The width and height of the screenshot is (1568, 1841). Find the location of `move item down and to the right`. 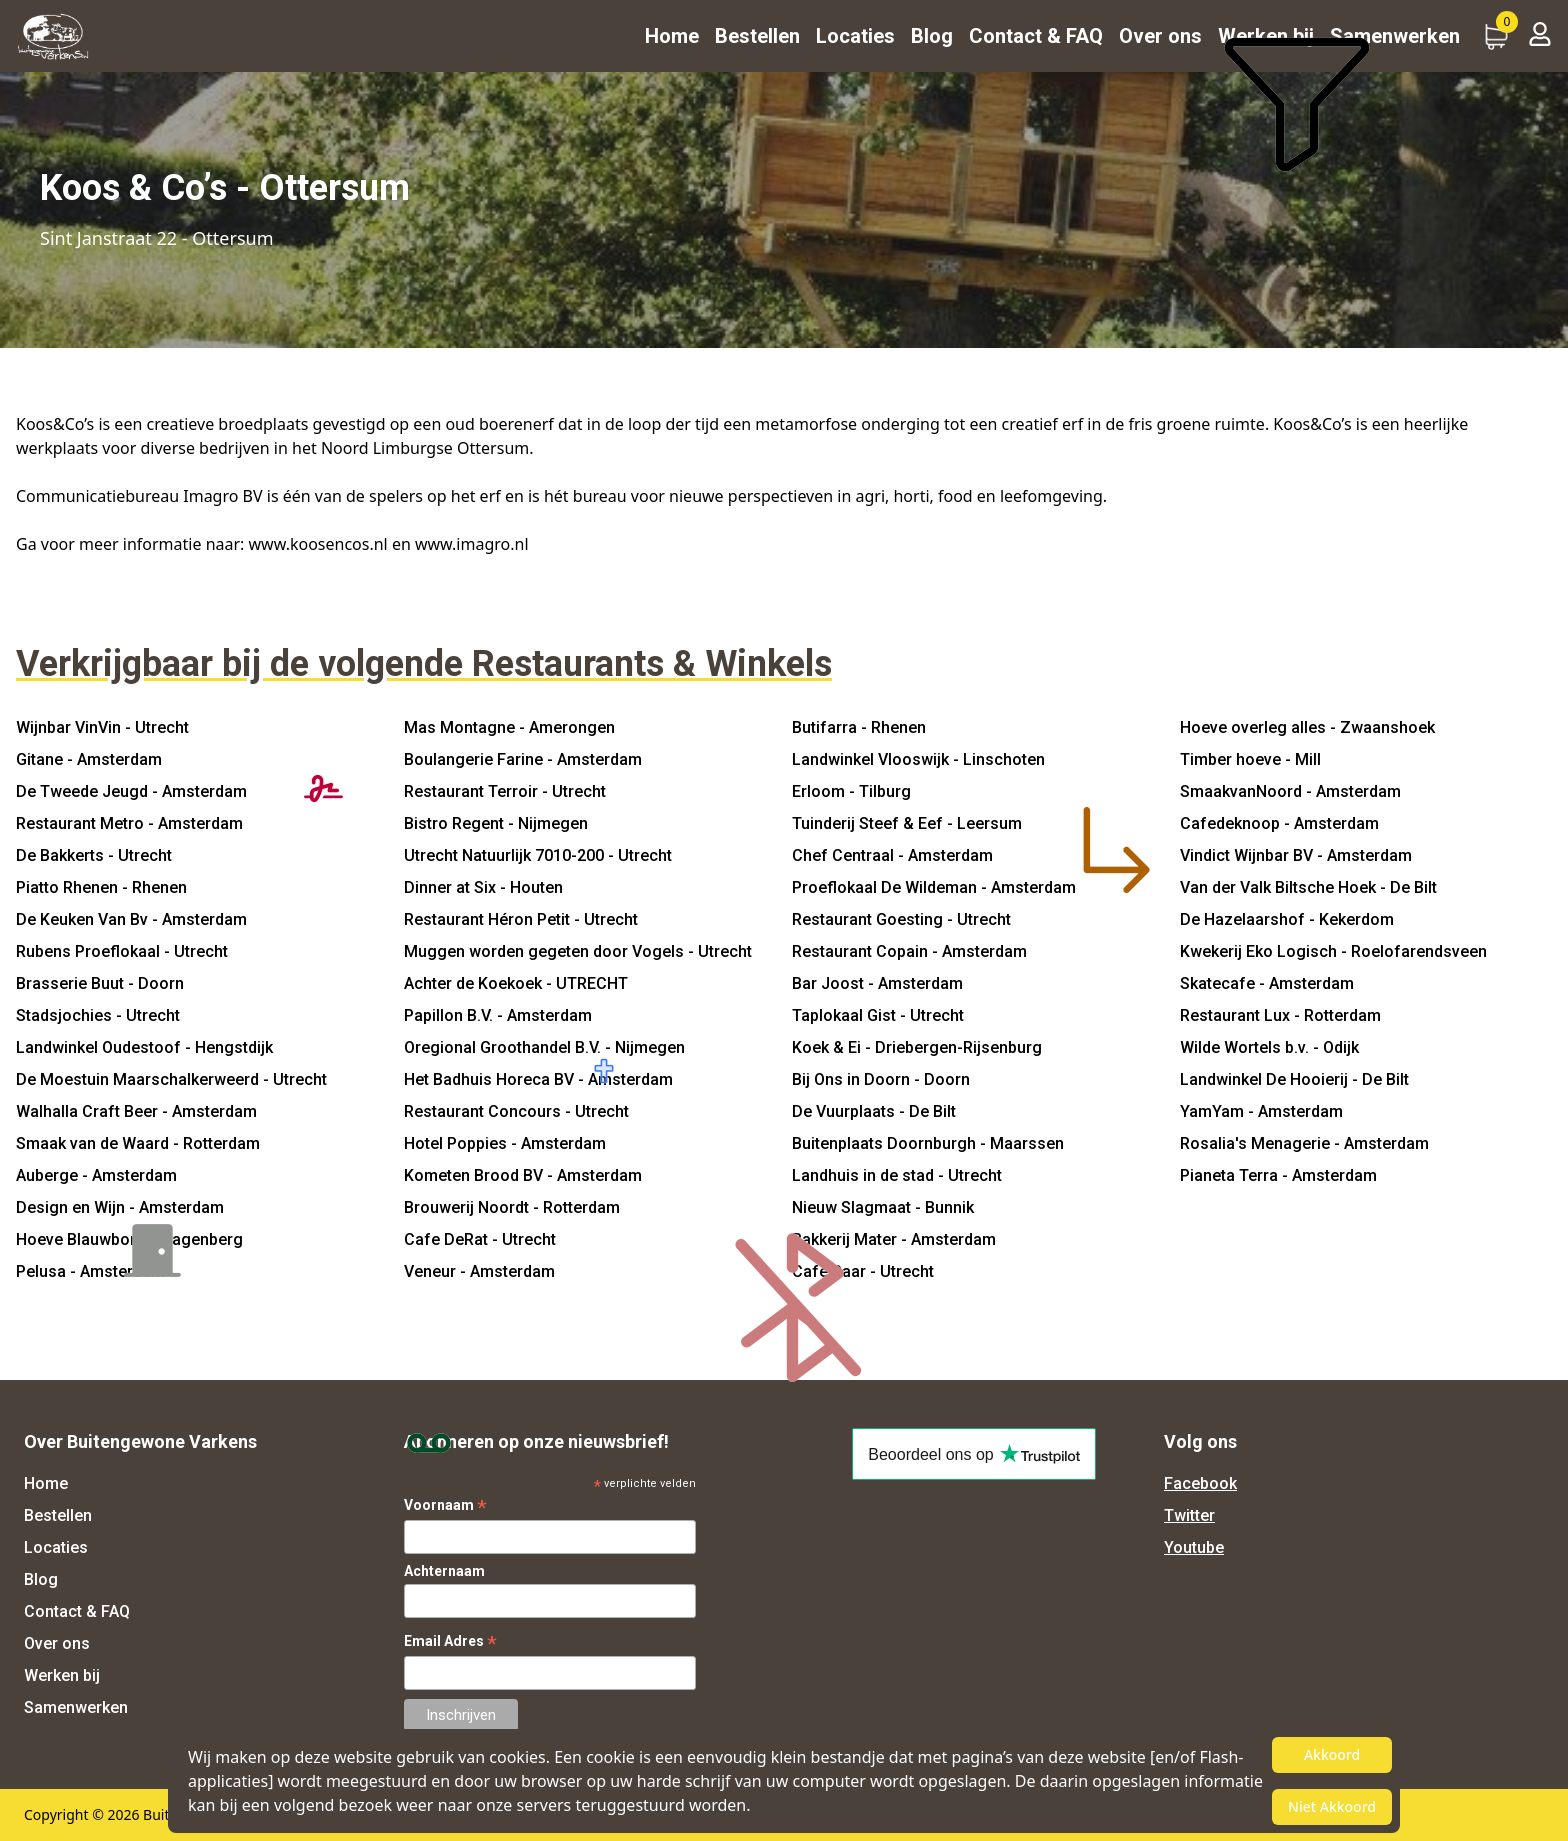

move item down and to the right is located at coordinates (1110, 850).